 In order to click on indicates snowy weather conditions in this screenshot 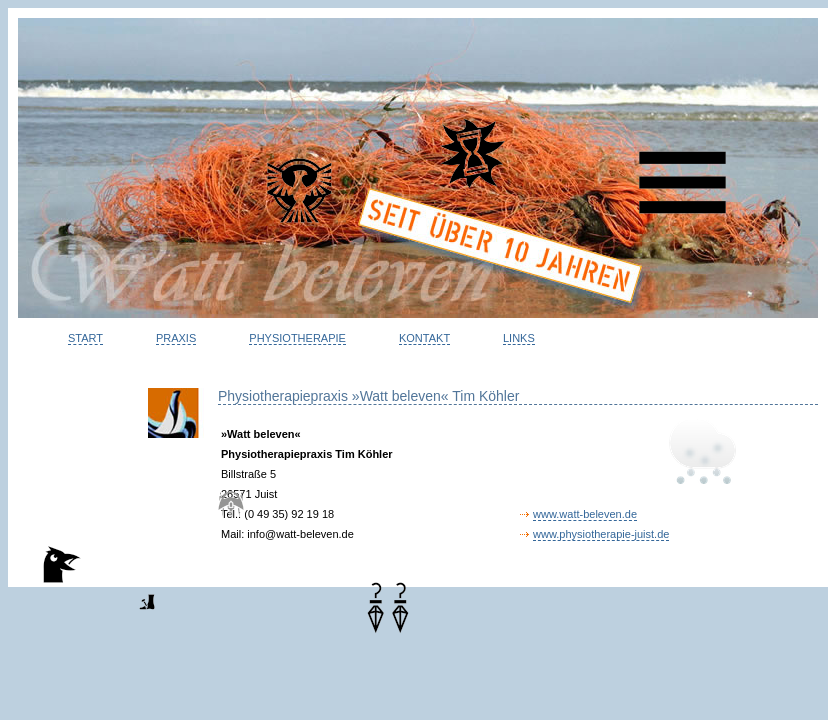, I will do `click(702, 450)`.